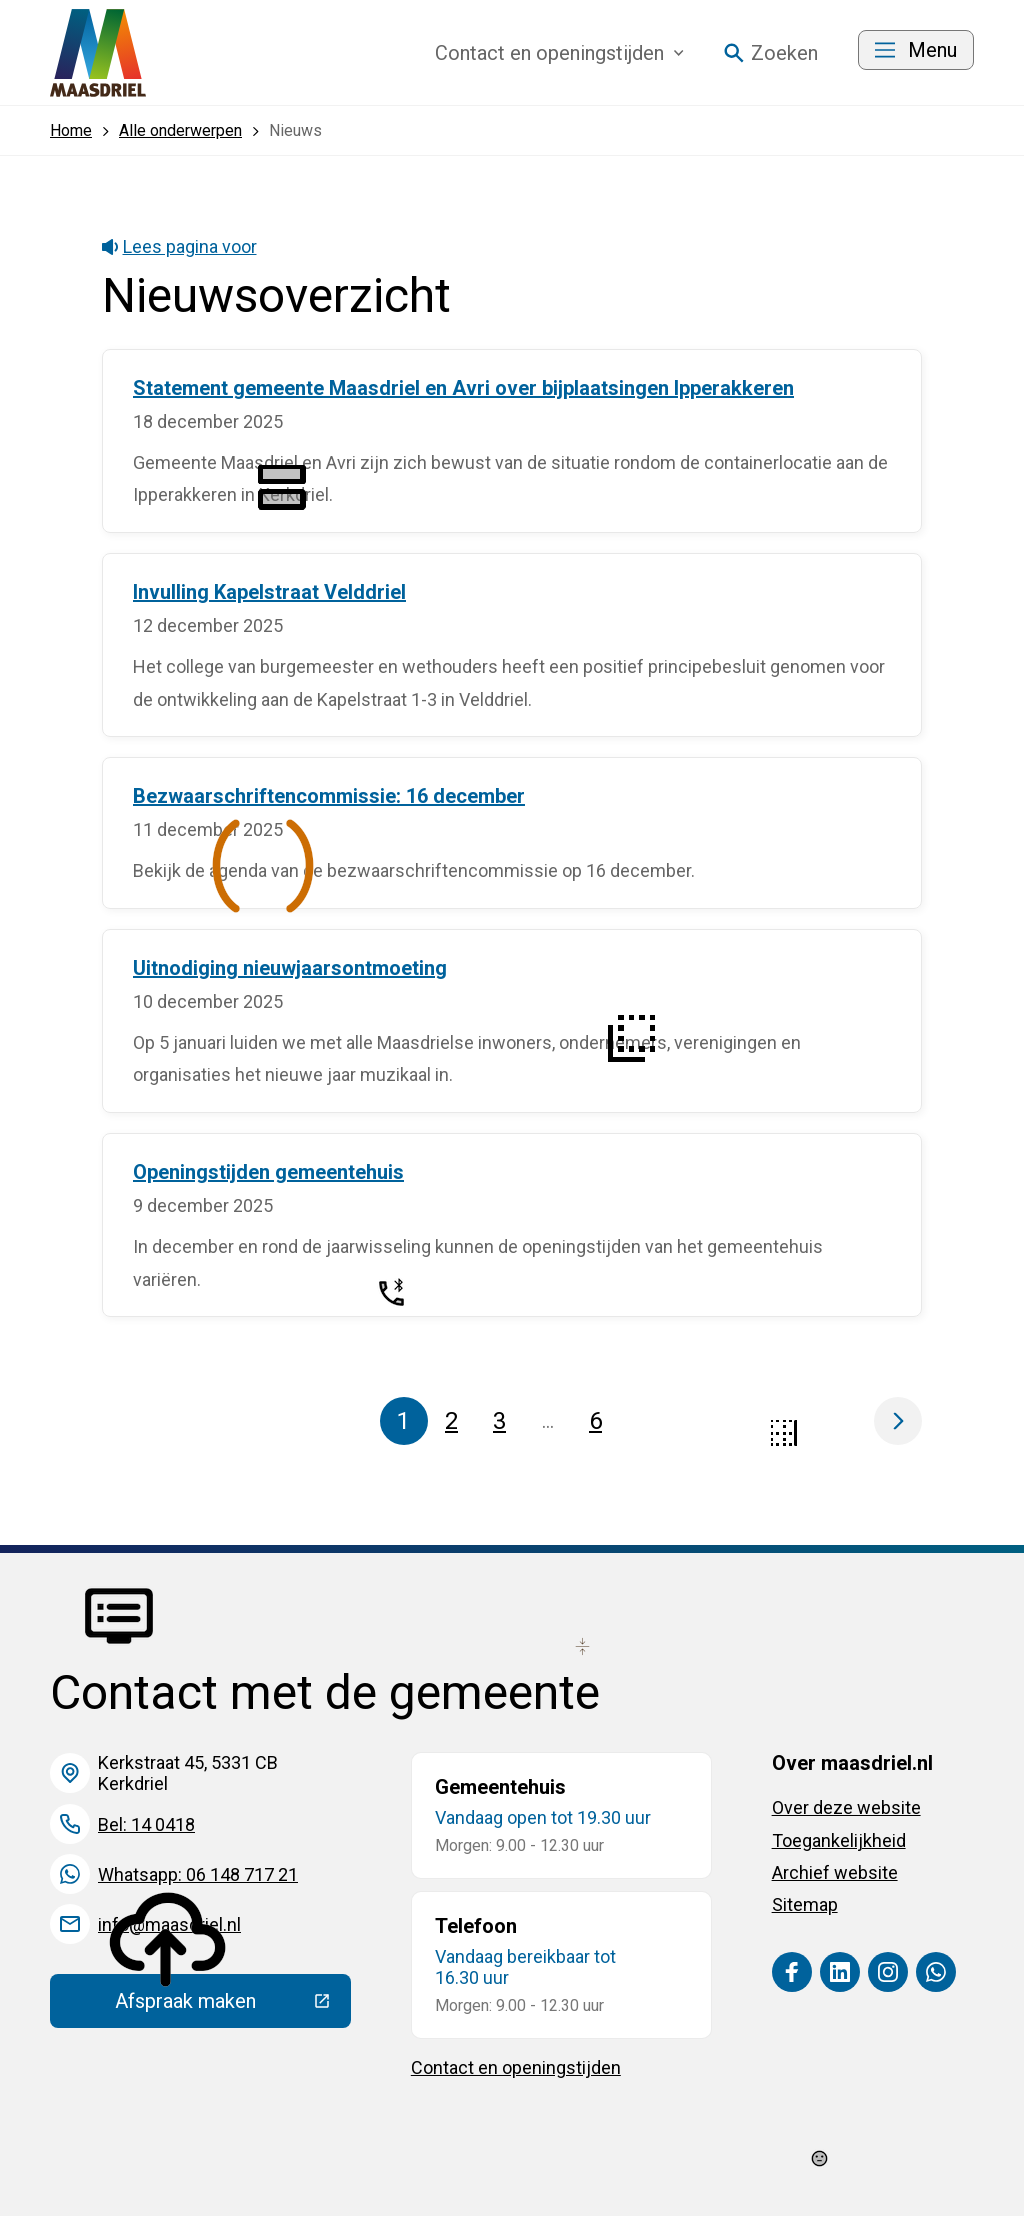 This screenshot has width=1024, height=2216. I want to click on phone call connected via bluetooth speaker, so click(391, 1293).